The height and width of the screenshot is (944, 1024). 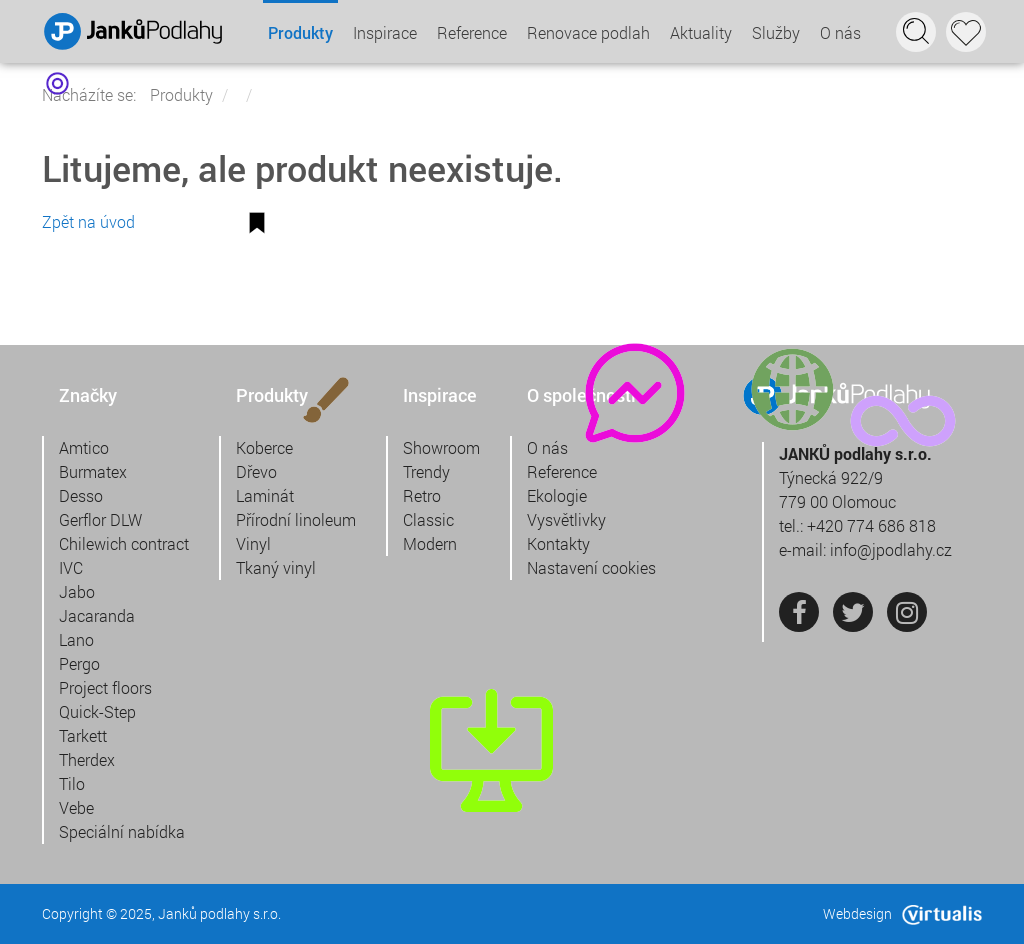 What do you see at coordinates (903, 421) in the screenshot?
I see `enable infinite scroll or looping` at bounding box center [903, 421].